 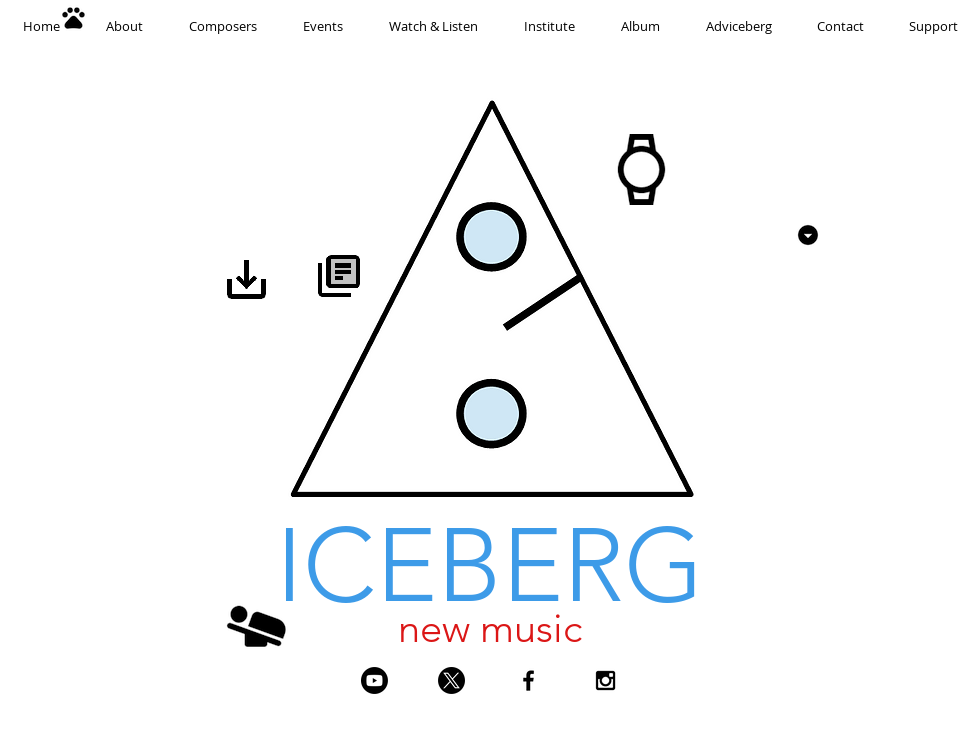 What do you see at coordinates (641, 169) in the screenshot?
I see `access smartwatch settings or companion app` at bounding box center [641, 169].